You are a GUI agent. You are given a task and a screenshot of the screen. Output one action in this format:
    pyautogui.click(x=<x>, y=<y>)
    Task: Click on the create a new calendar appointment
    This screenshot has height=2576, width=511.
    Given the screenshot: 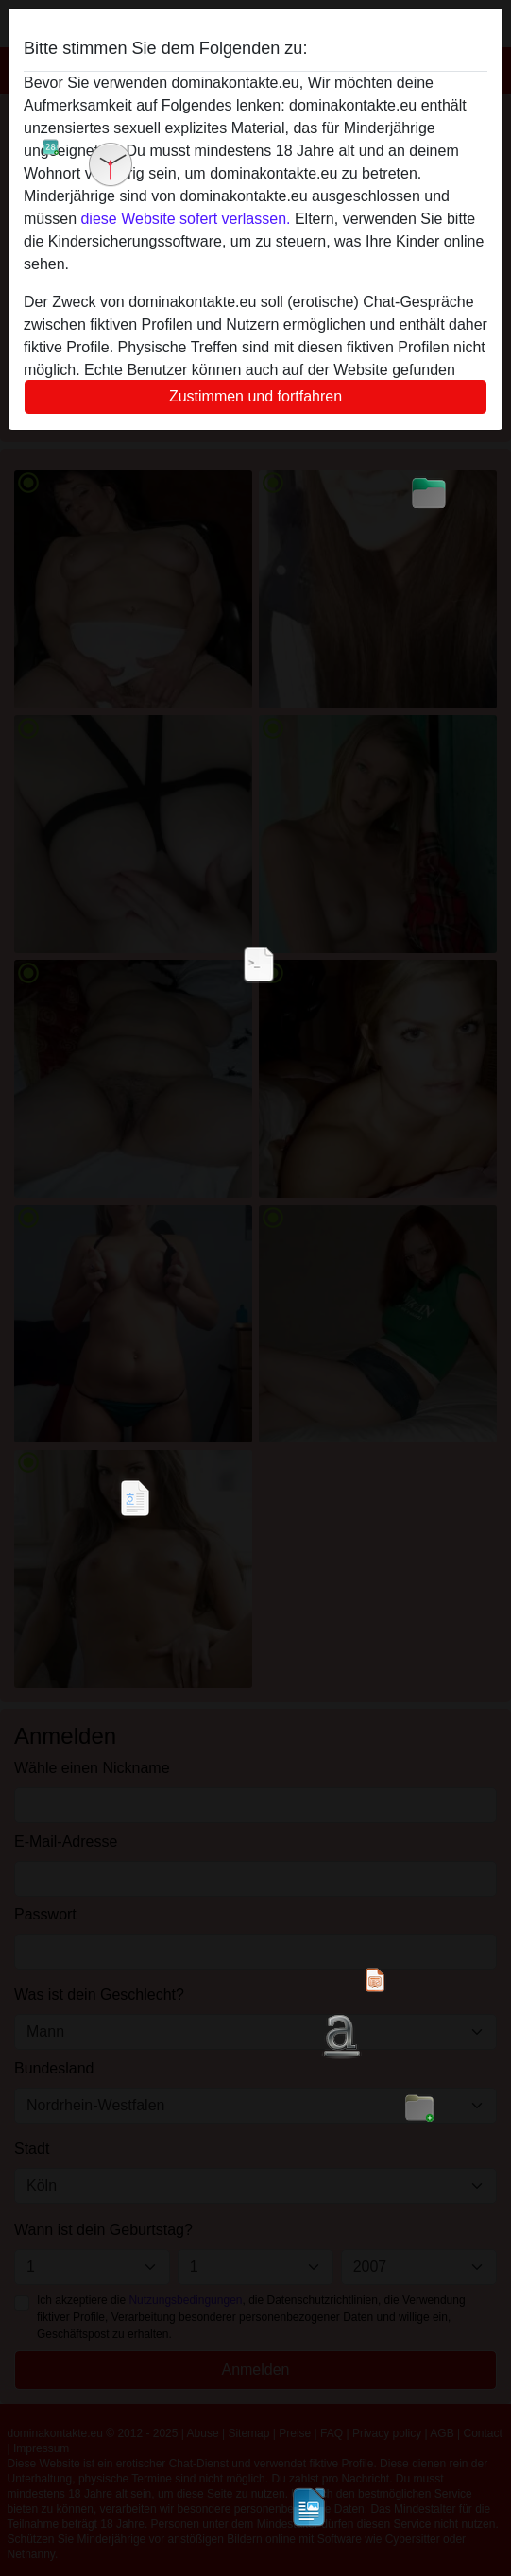 What is the action you would take?
    pyautogui.click(x=50, y=146)
    